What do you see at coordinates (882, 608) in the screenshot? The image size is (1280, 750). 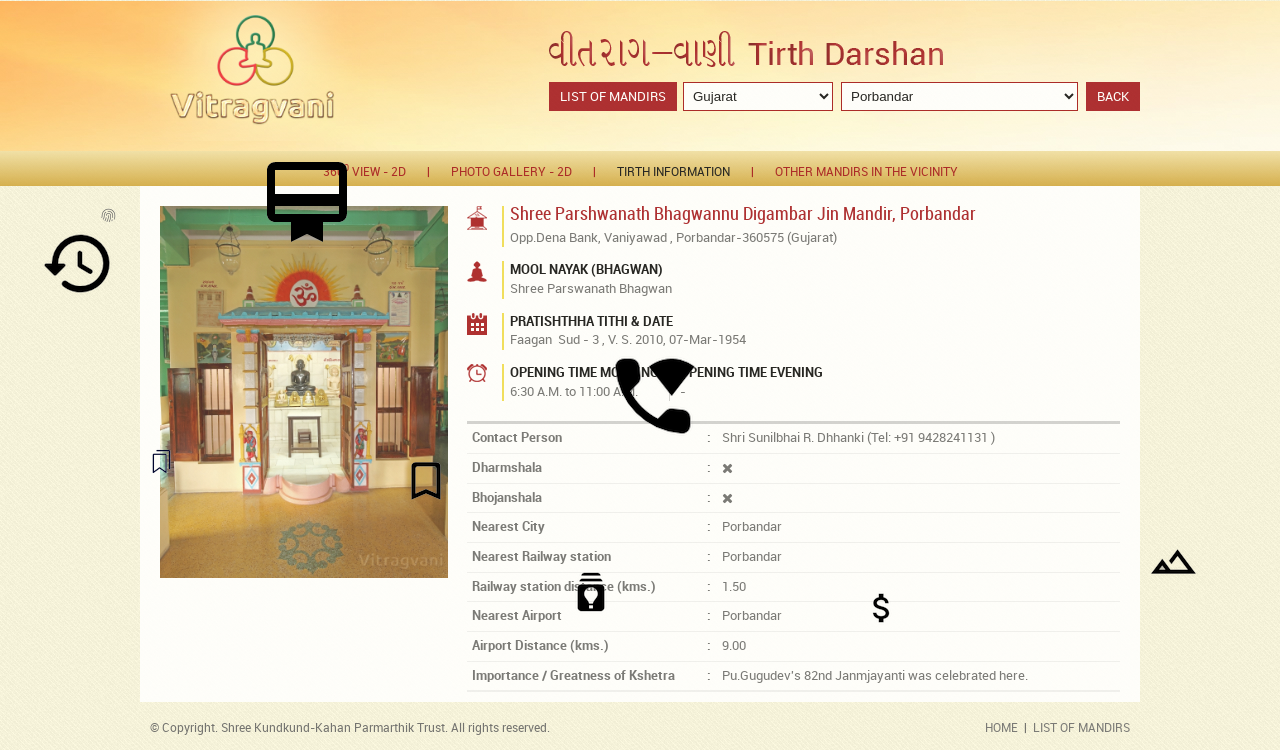 I see `view pricing or payment options` at bounding box center [882, 608].